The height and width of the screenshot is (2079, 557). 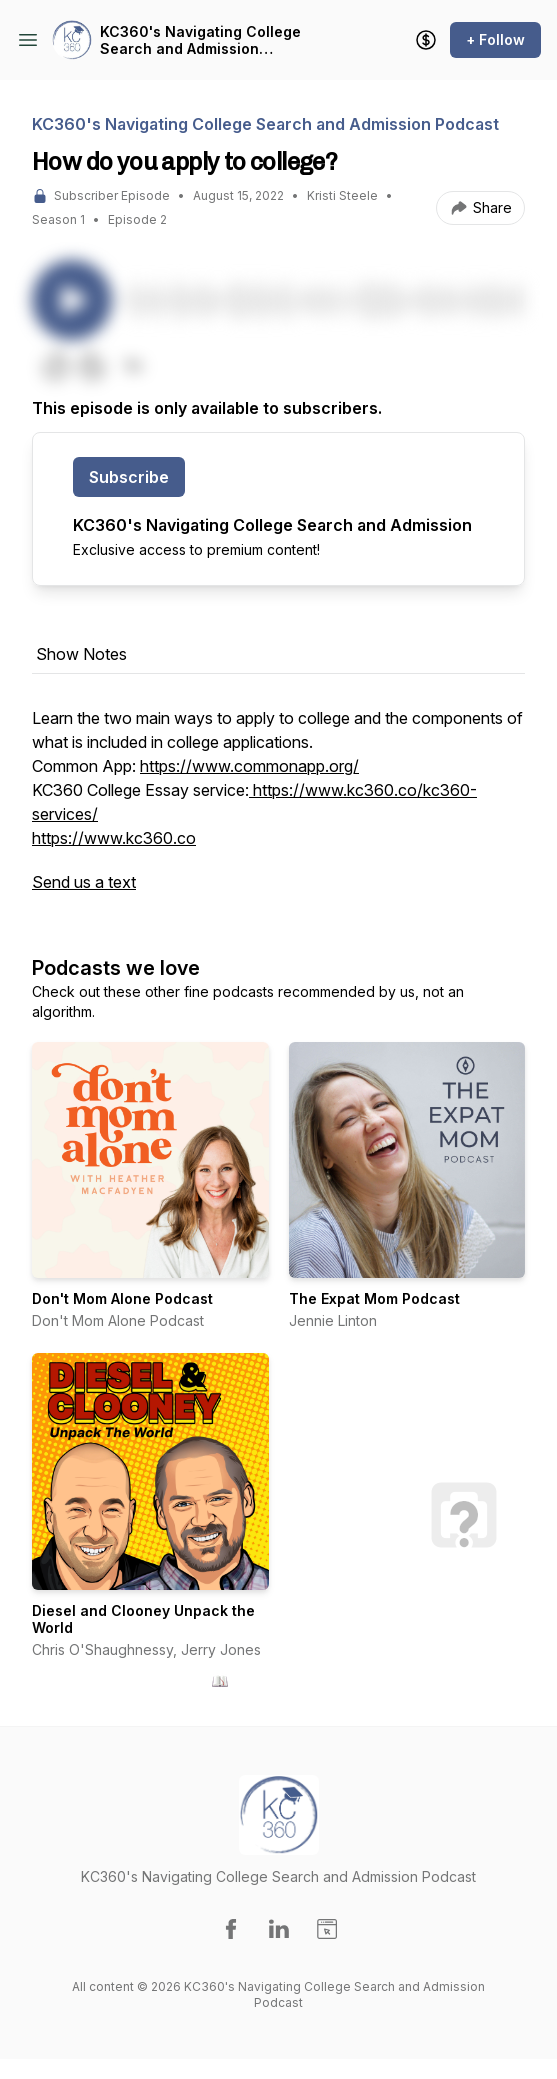 What do you see at coordinates (220, 1680) in the screenshot?
I see `open the dictionary application` at bounding box center [220, 1680].